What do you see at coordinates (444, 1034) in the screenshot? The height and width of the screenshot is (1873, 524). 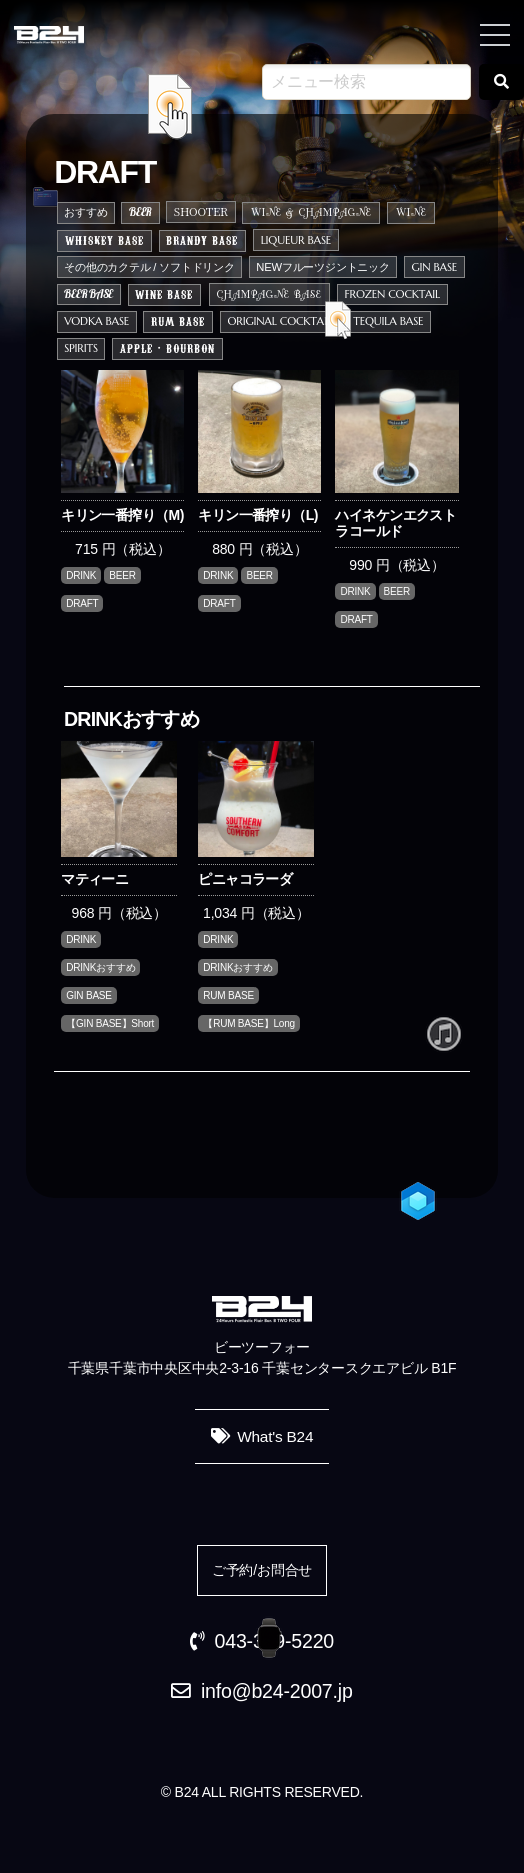 I see `access your music library` at bounding box center [444, 1034].